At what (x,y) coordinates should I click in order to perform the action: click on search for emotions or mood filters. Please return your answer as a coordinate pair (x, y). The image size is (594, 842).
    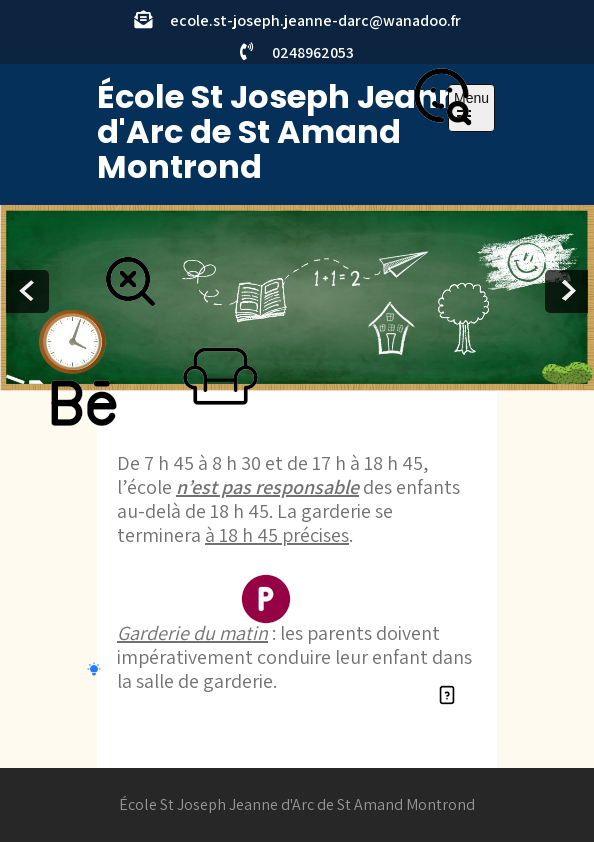
    Looking at the image, I should click on (441, 95).